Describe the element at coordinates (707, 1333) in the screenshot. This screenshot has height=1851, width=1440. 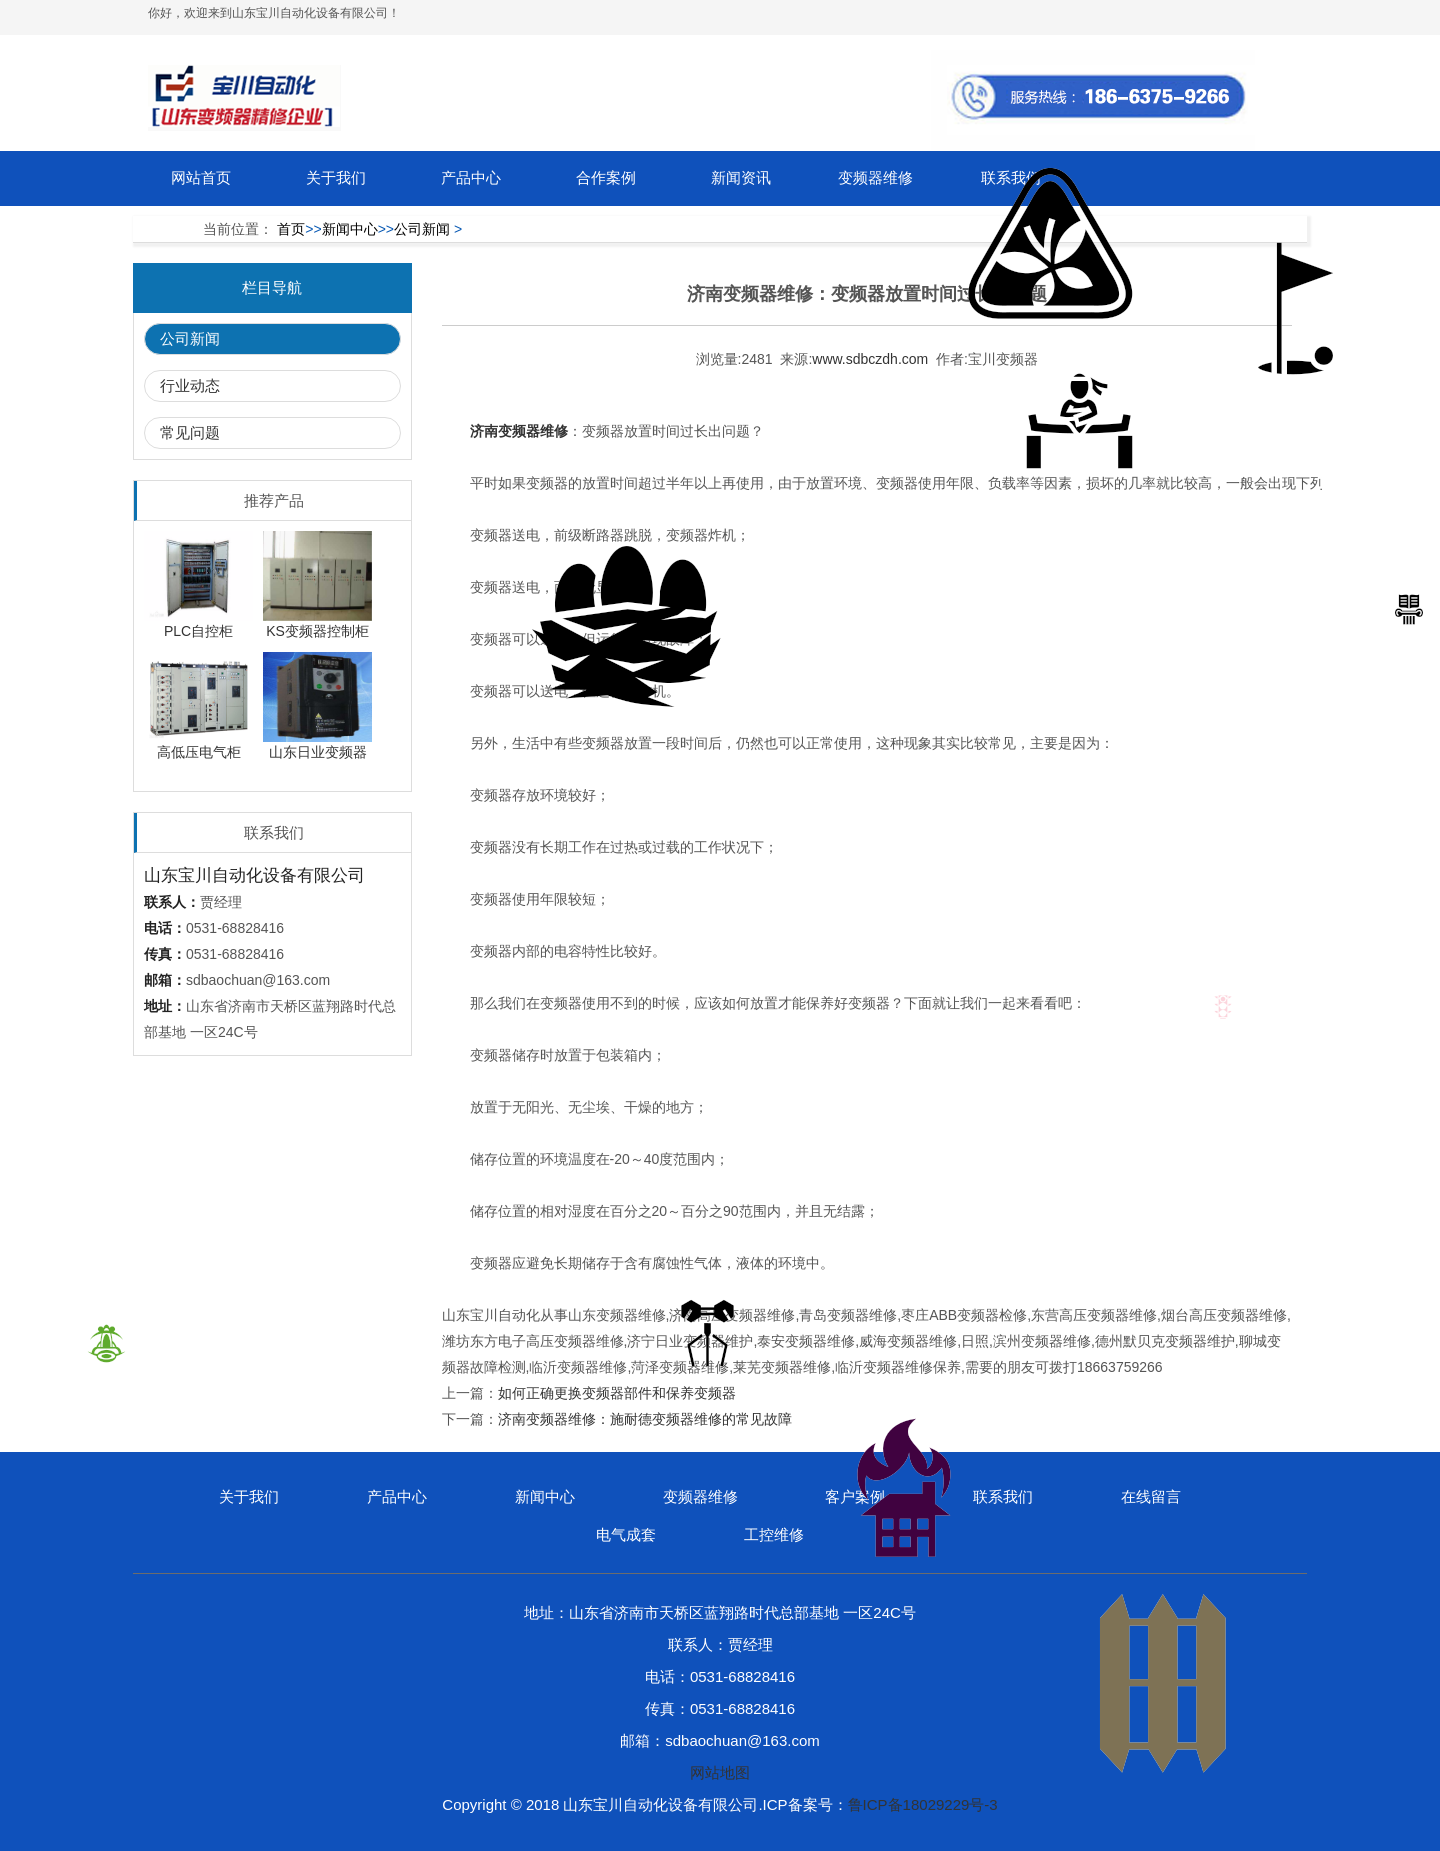
I see `deploy nano-bot units` at that location.